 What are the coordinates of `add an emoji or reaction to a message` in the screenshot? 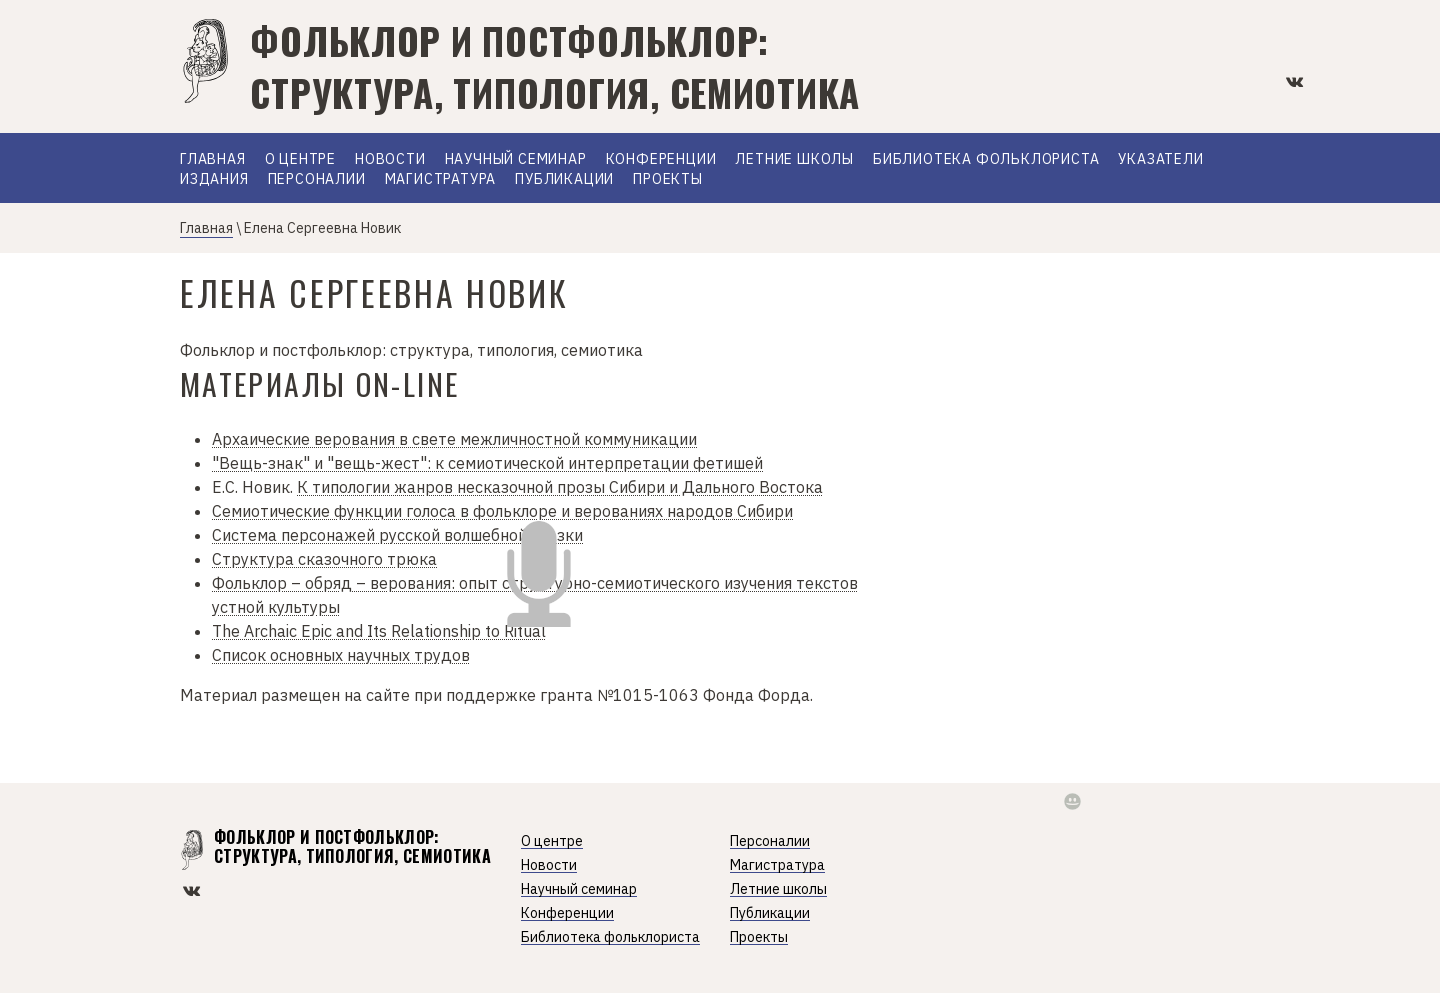 It's located at (1072, 801).